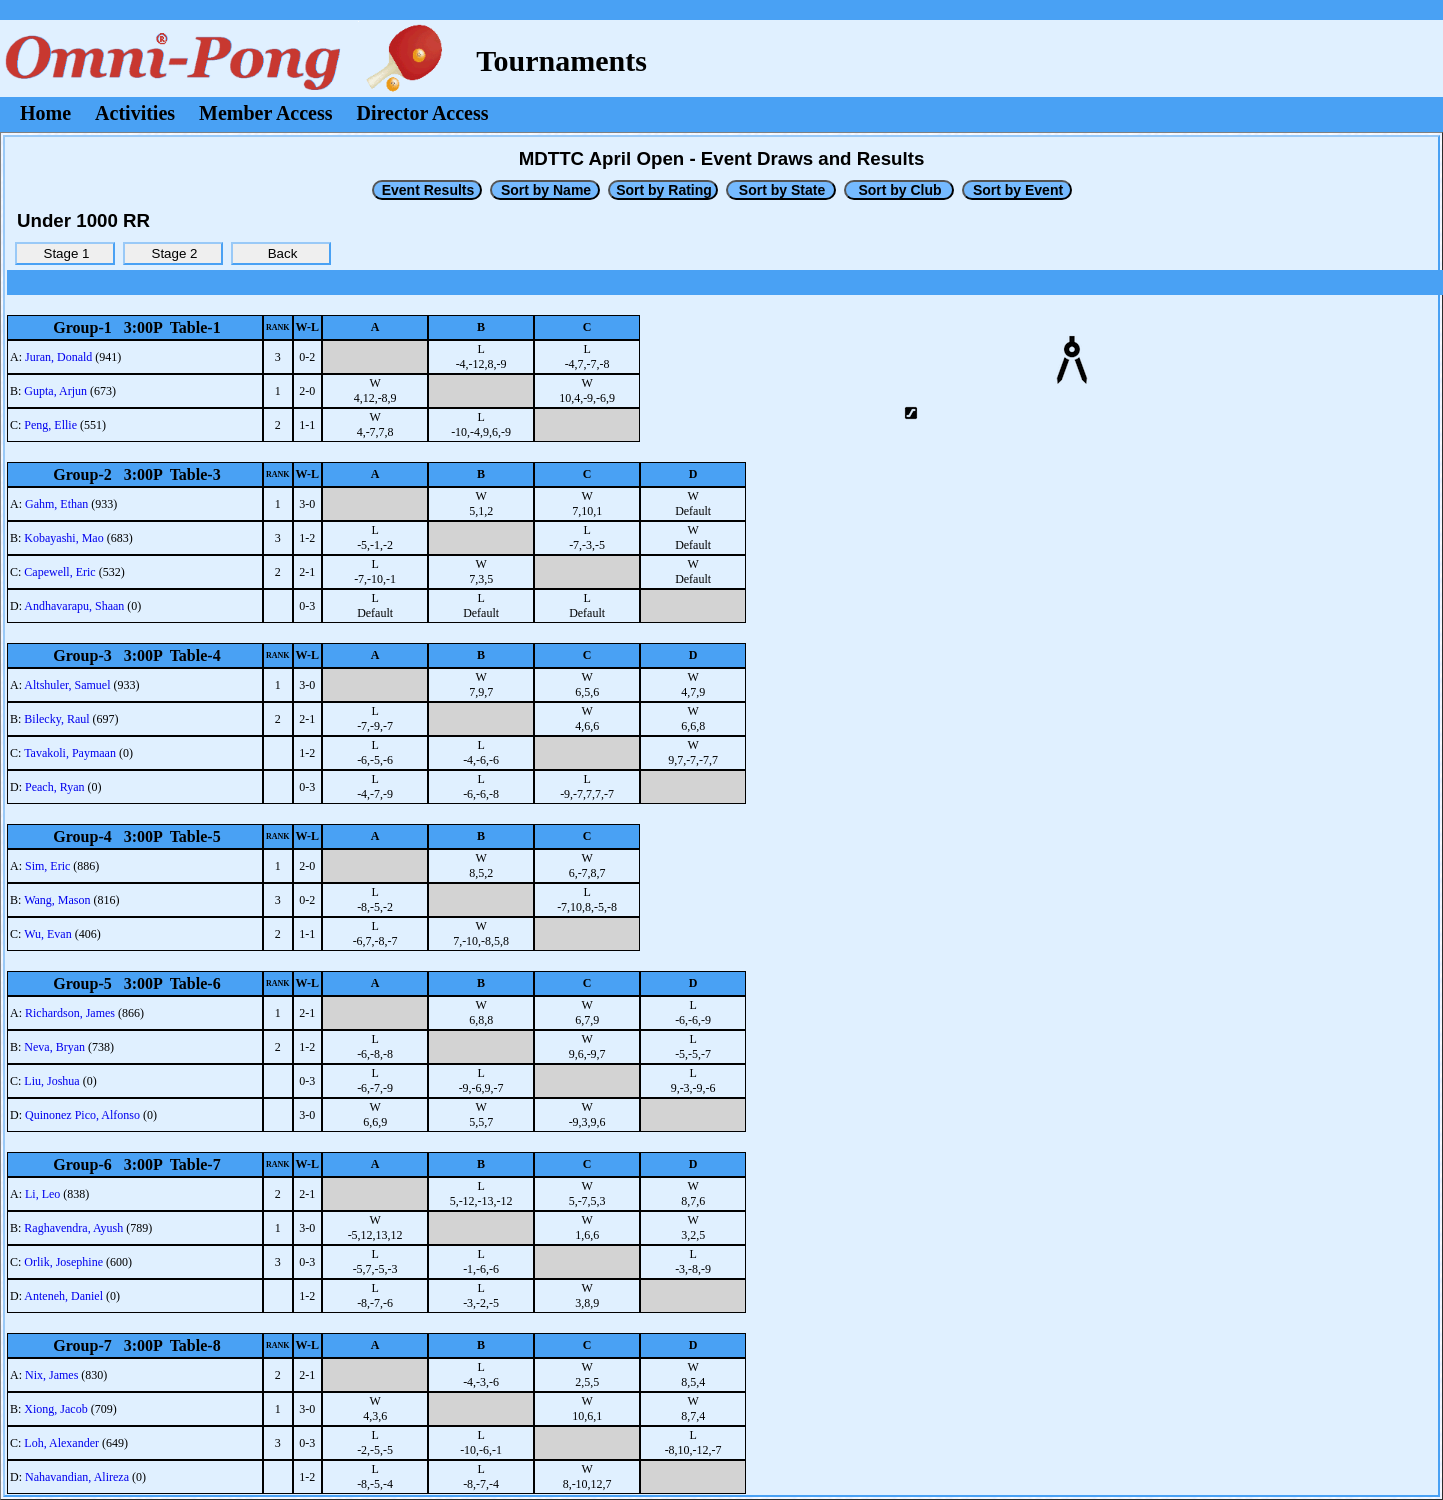 The width and height of the screenshot is (1443, 1500). What do you see at coordinates (1072, 360) in the screenshot?
I see `access architecture or design tools` at bounding box center [1072, 360].